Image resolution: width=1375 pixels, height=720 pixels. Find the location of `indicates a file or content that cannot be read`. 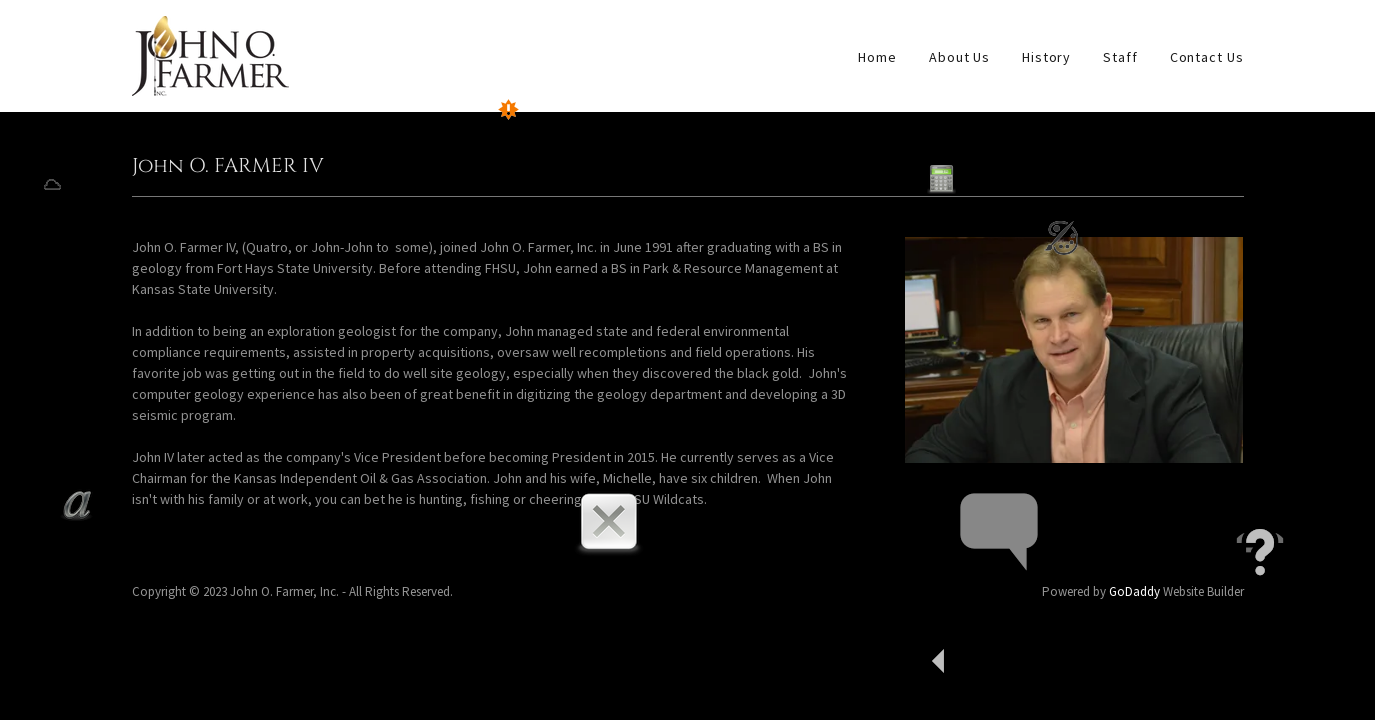

indicates a file or content that cannot be read is located at coordinates (609, 524).